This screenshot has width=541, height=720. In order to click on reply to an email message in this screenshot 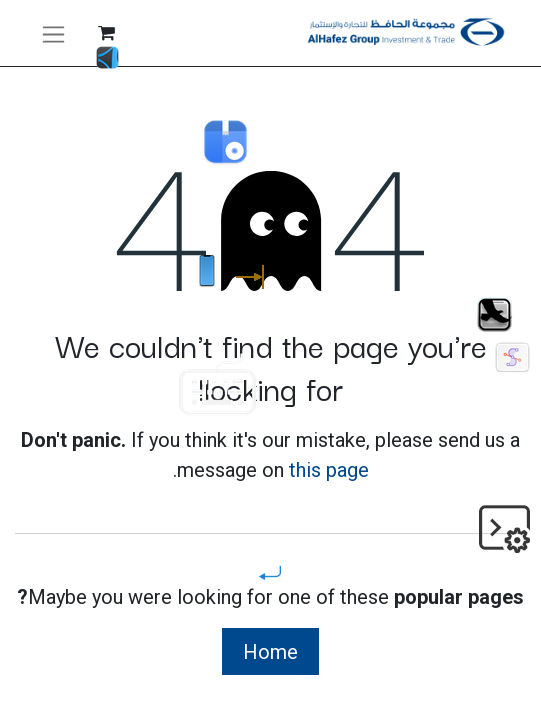, I will do `click(269, 571)`.